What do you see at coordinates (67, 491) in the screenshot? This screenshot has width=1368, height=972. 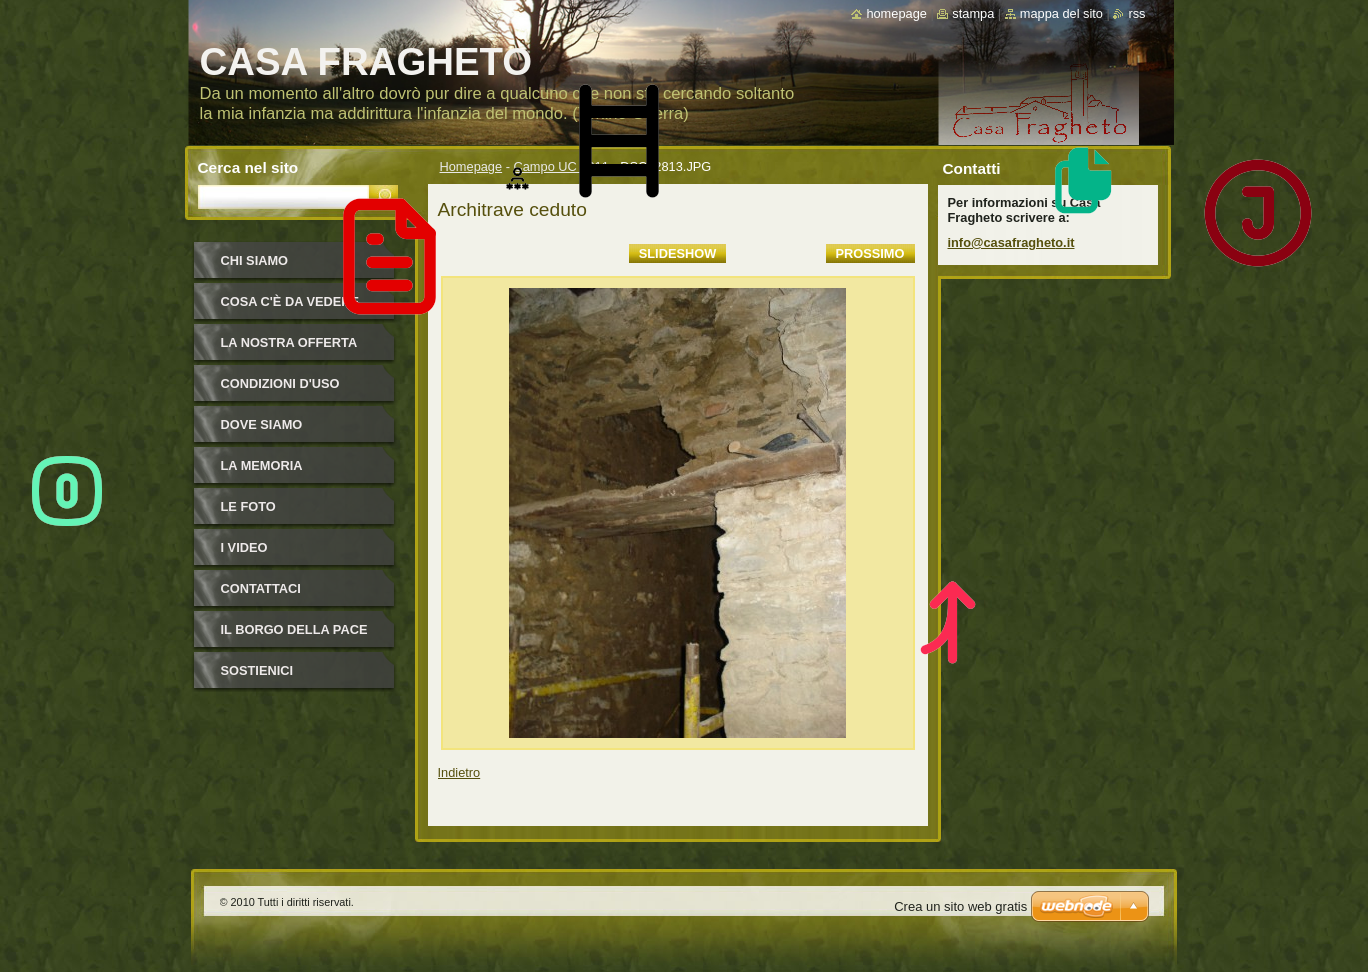 I see `represents the letter "o" in a menu or keyboard interface` at bounding box center [67, 491].